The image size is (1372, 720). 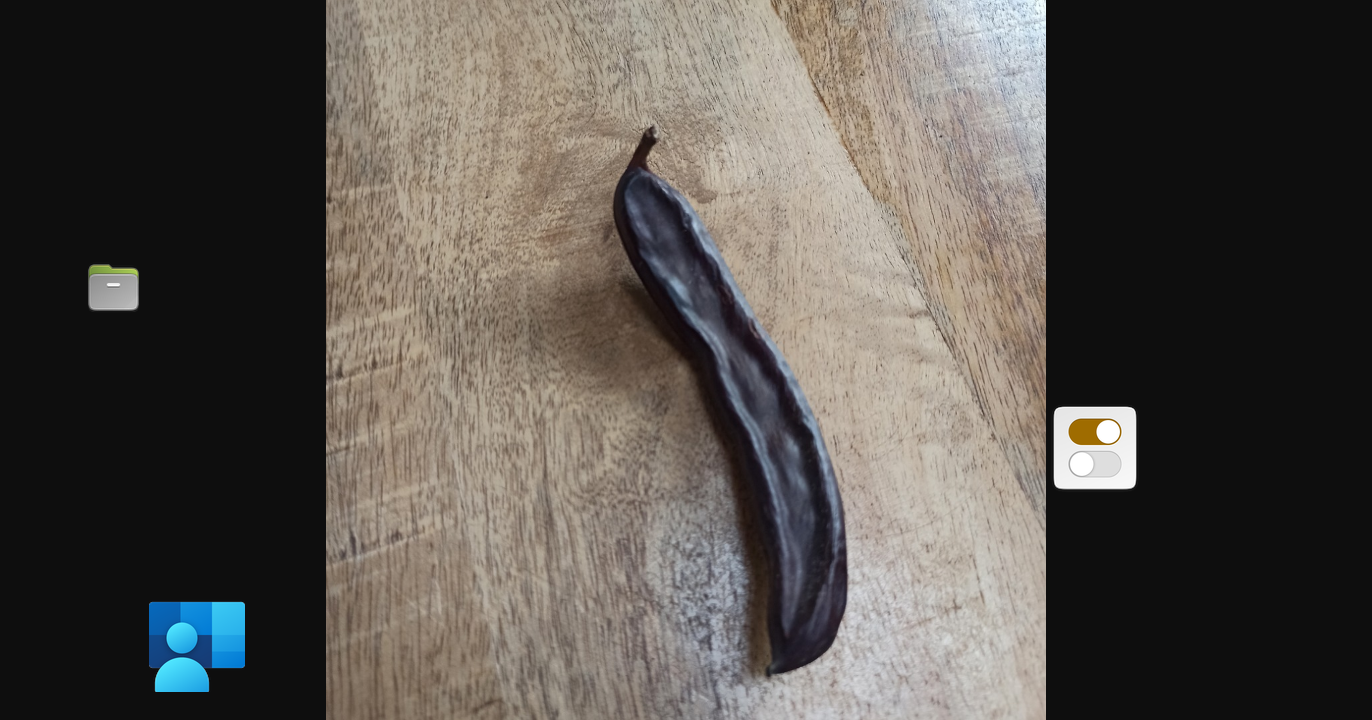 I want to click on open the portal app, so click(x=197, y=644).